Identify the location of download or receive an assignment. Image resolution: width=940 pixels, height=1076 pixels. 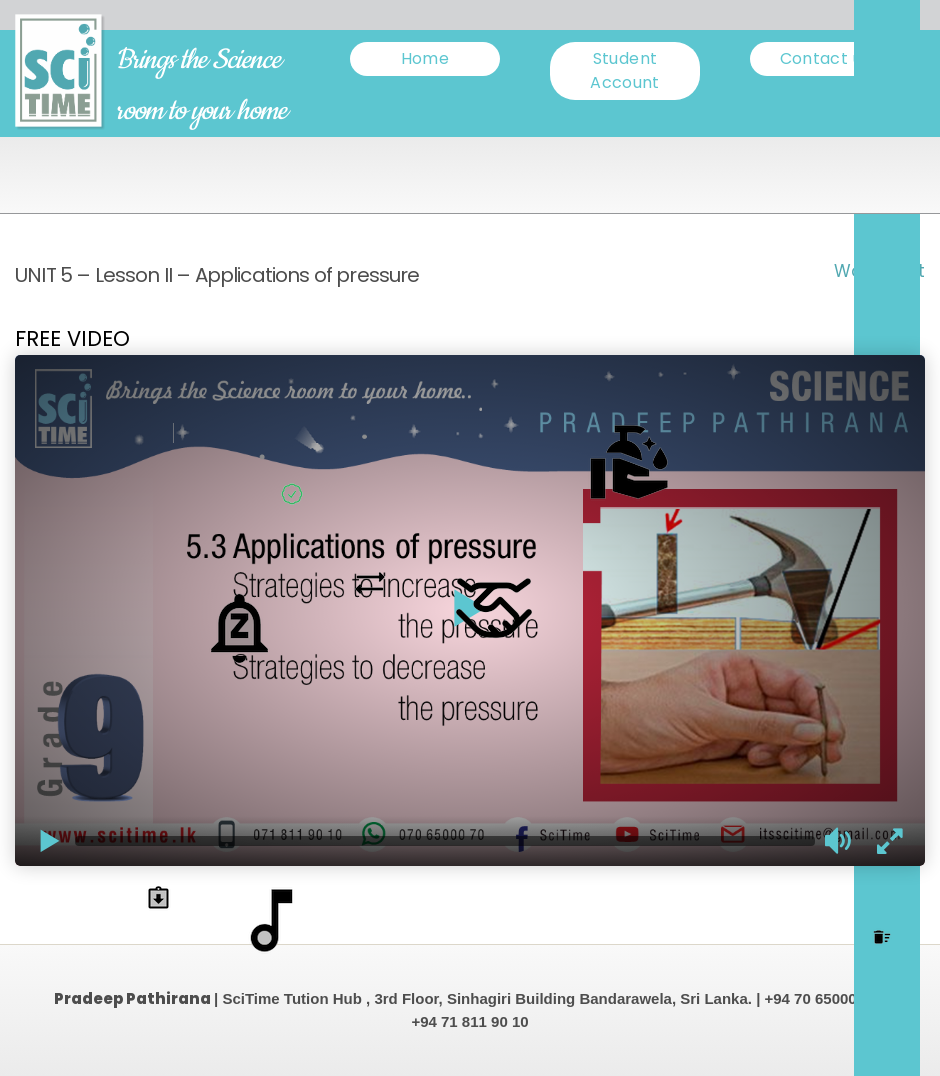
(158, 898).